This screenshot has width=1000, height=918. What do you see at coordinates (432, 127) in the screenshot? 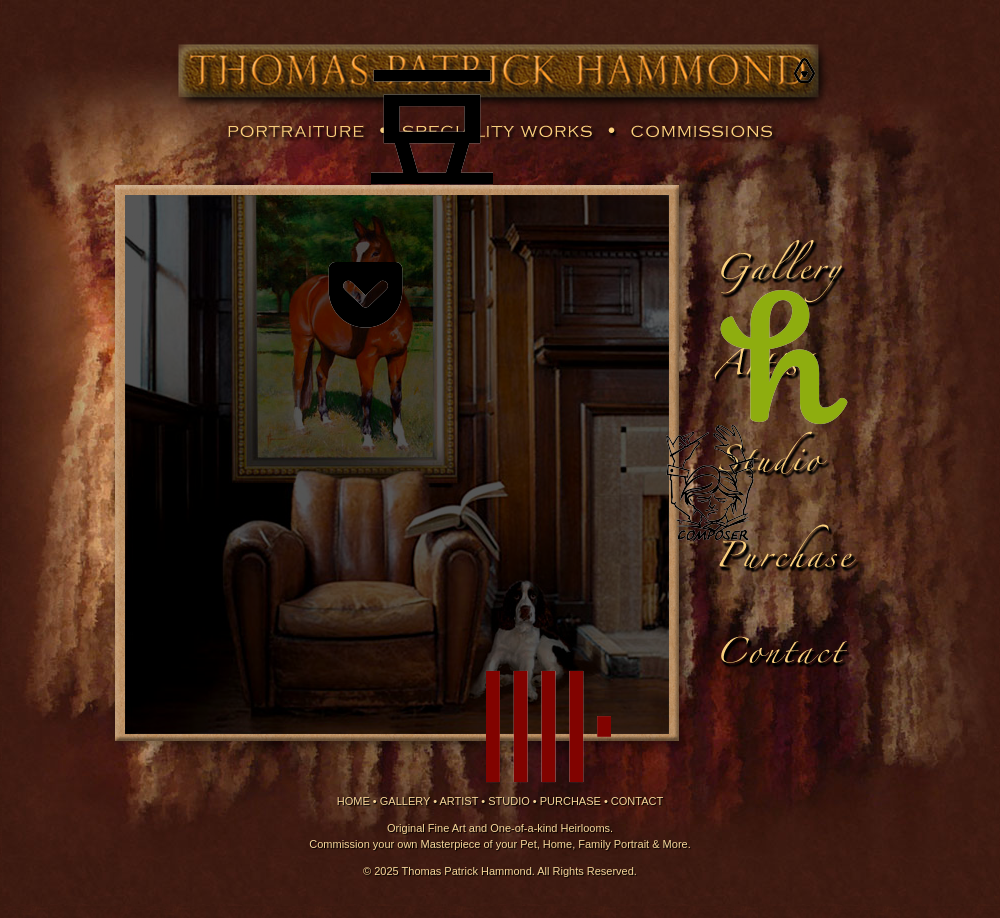
I see `open the Douban app` at bounding box center [432, 127].